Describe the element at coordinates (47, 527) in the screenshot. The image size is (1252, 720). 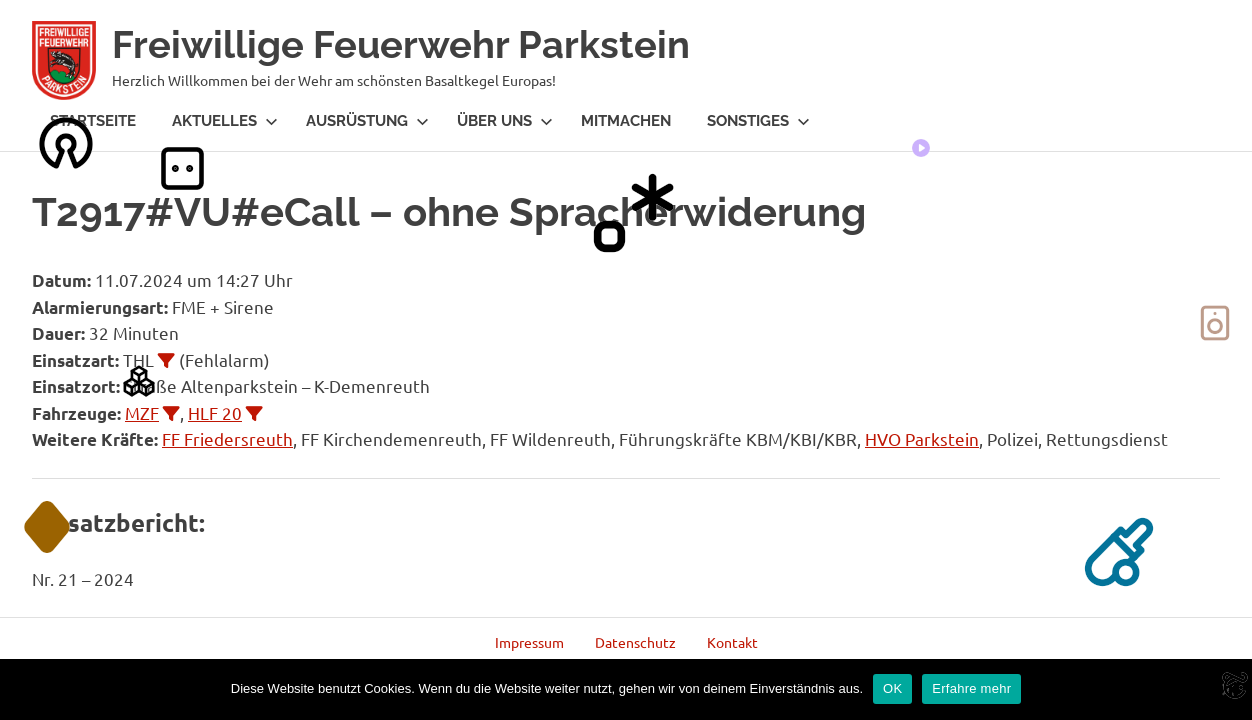
I see `add or select a keyframe in animation timeline` at that location.